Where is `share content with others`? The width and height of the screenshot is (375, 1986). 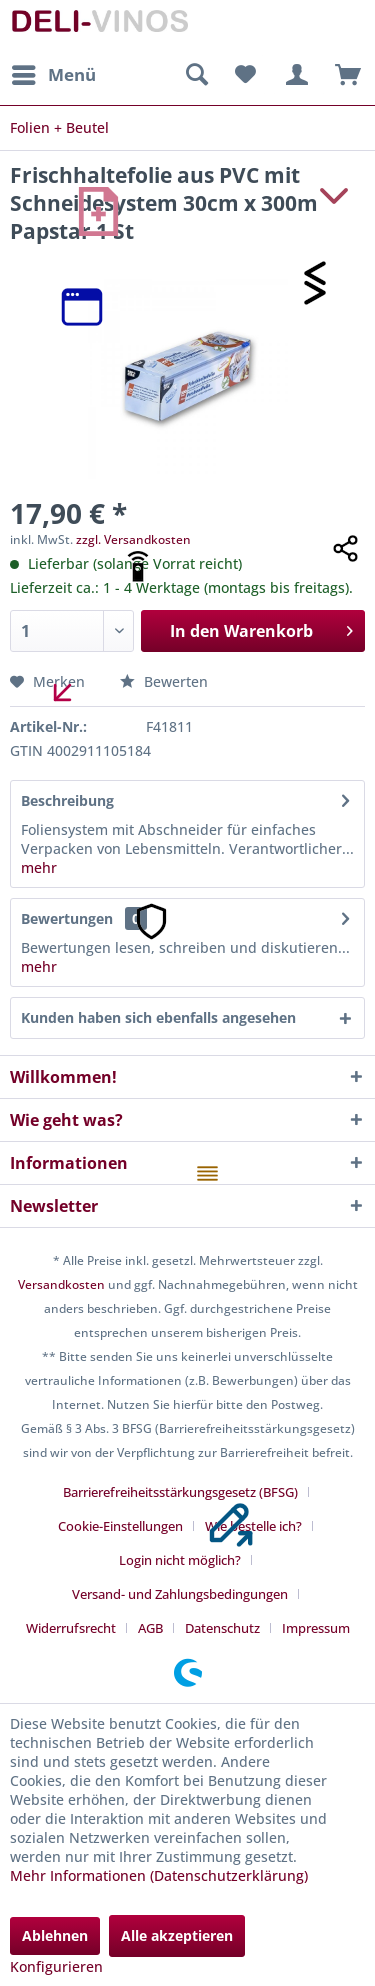 share content with others is located at coordinates (345, 548).